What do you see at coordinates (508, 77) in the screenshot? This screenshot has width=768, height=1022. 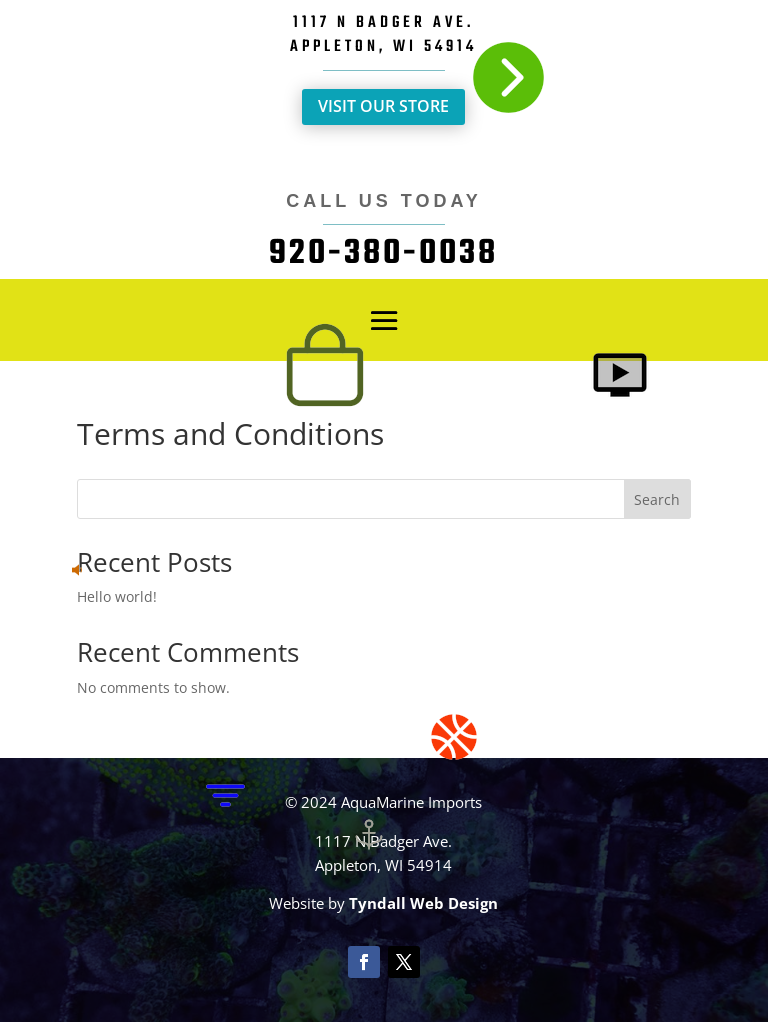 I see `go to the next item or page` at bounding box center [508, 77].